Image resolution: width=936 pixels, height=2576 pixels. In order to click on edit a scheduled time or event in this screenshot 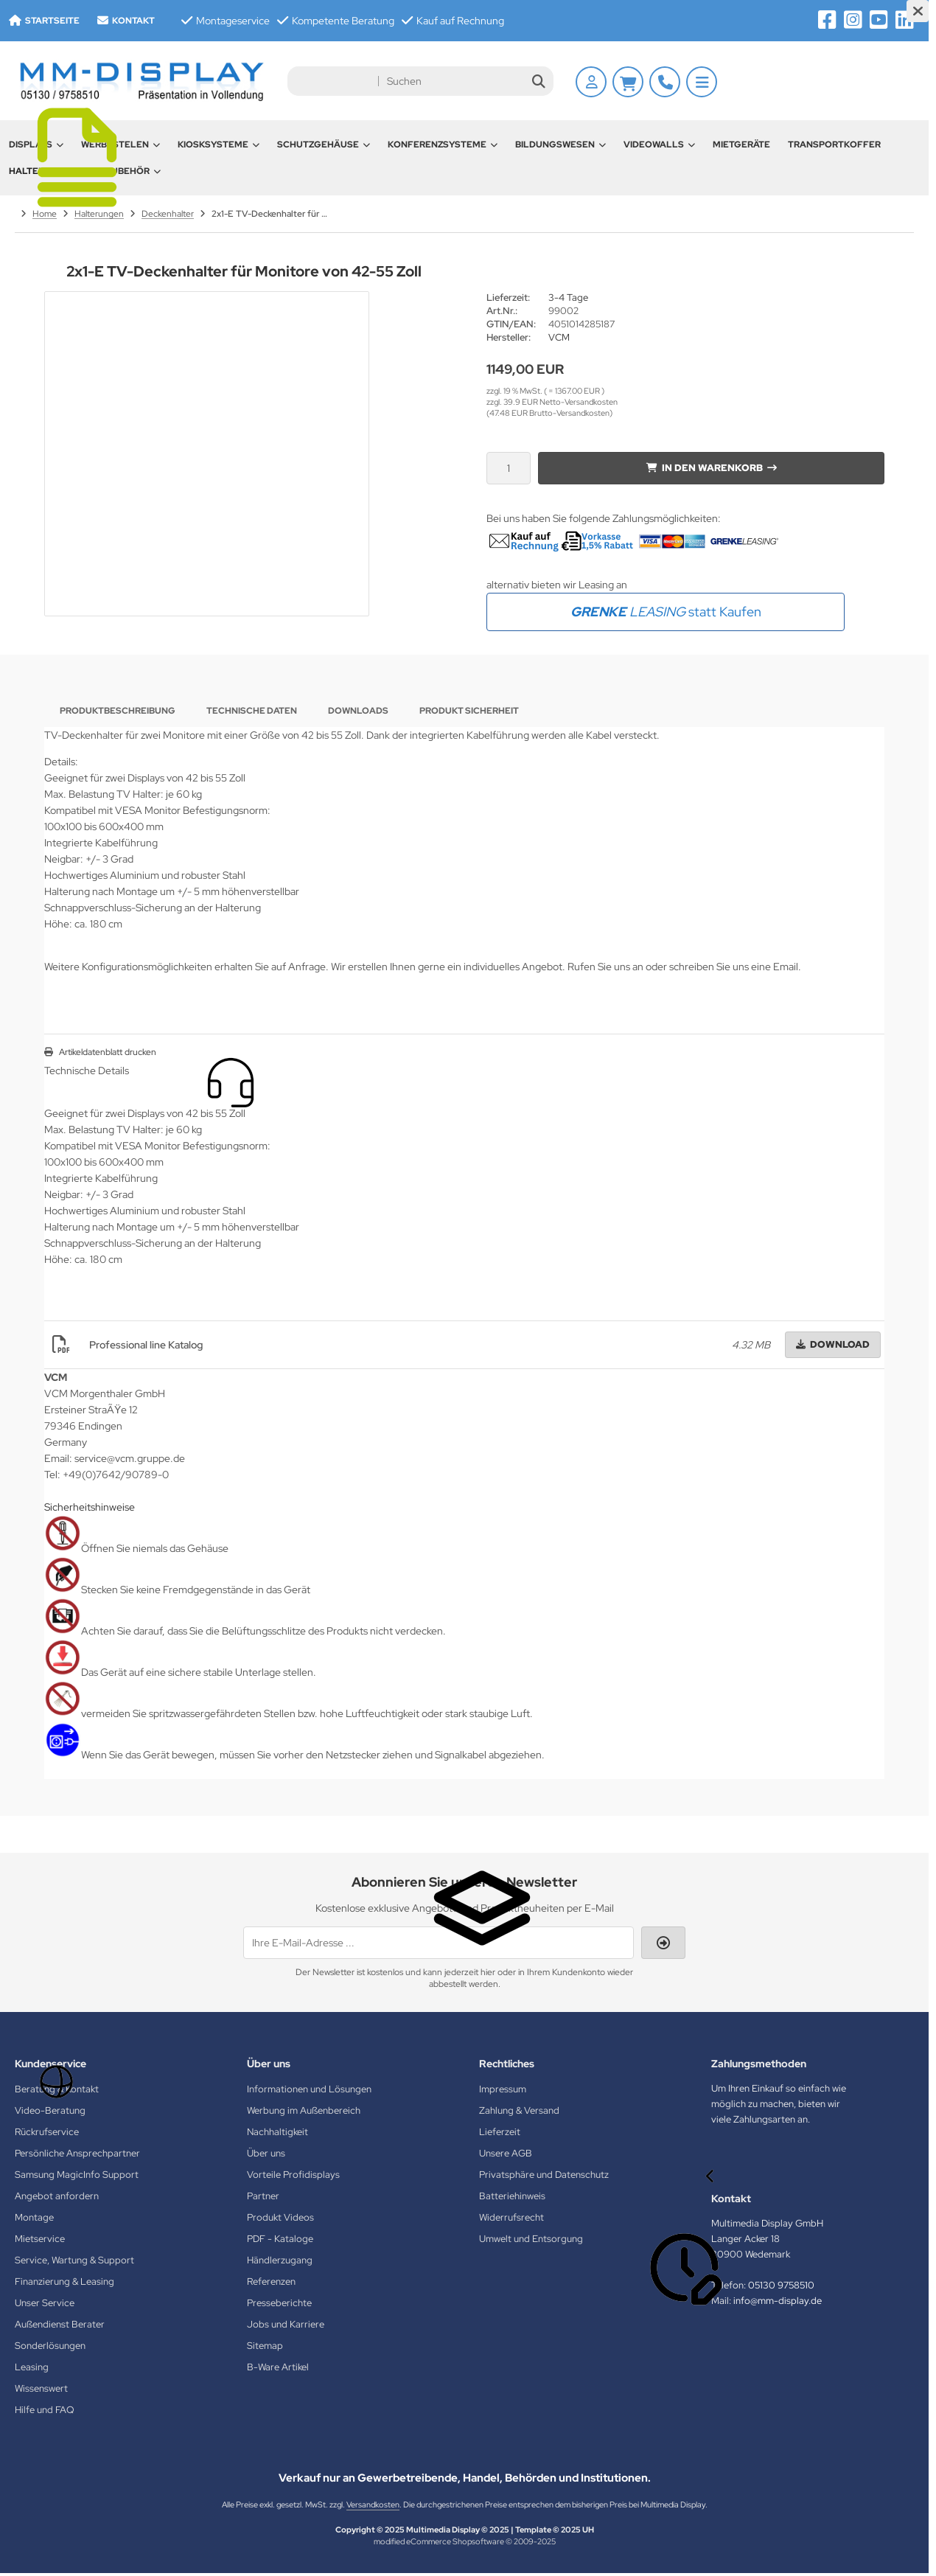, I will do `click(684, 2267)`.